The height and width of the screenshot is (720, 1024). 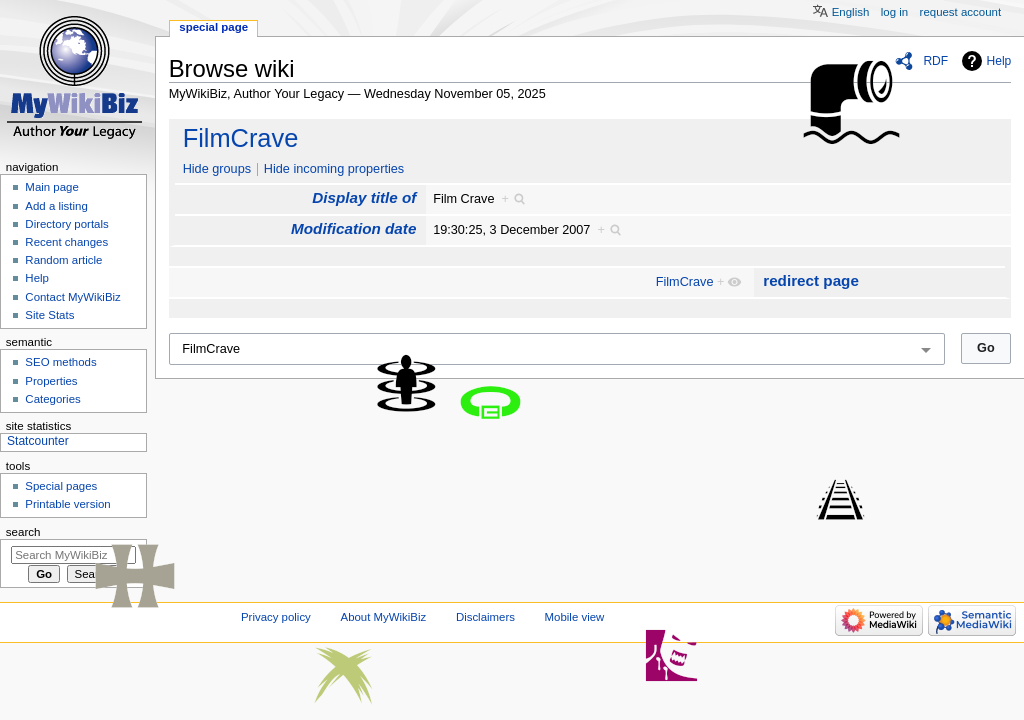 I want to click on view submarine or underwater game mode, so click(x=851, y=102).